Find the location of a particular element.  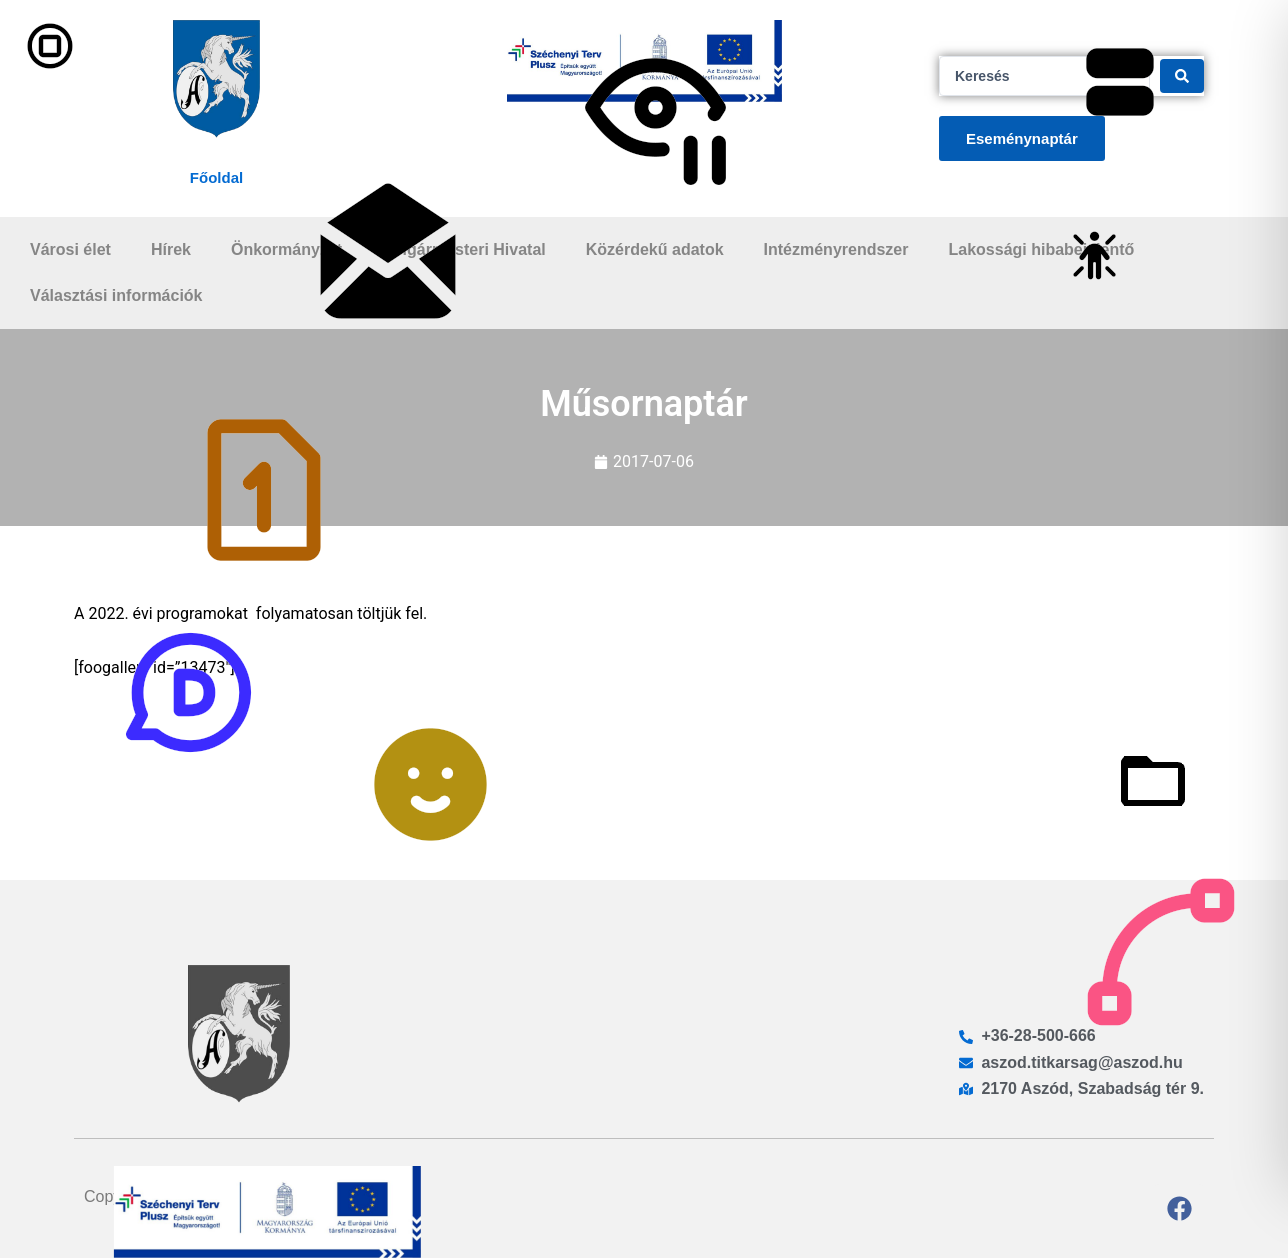

edit vector path curve handles is located at coordinates (1161, 952).